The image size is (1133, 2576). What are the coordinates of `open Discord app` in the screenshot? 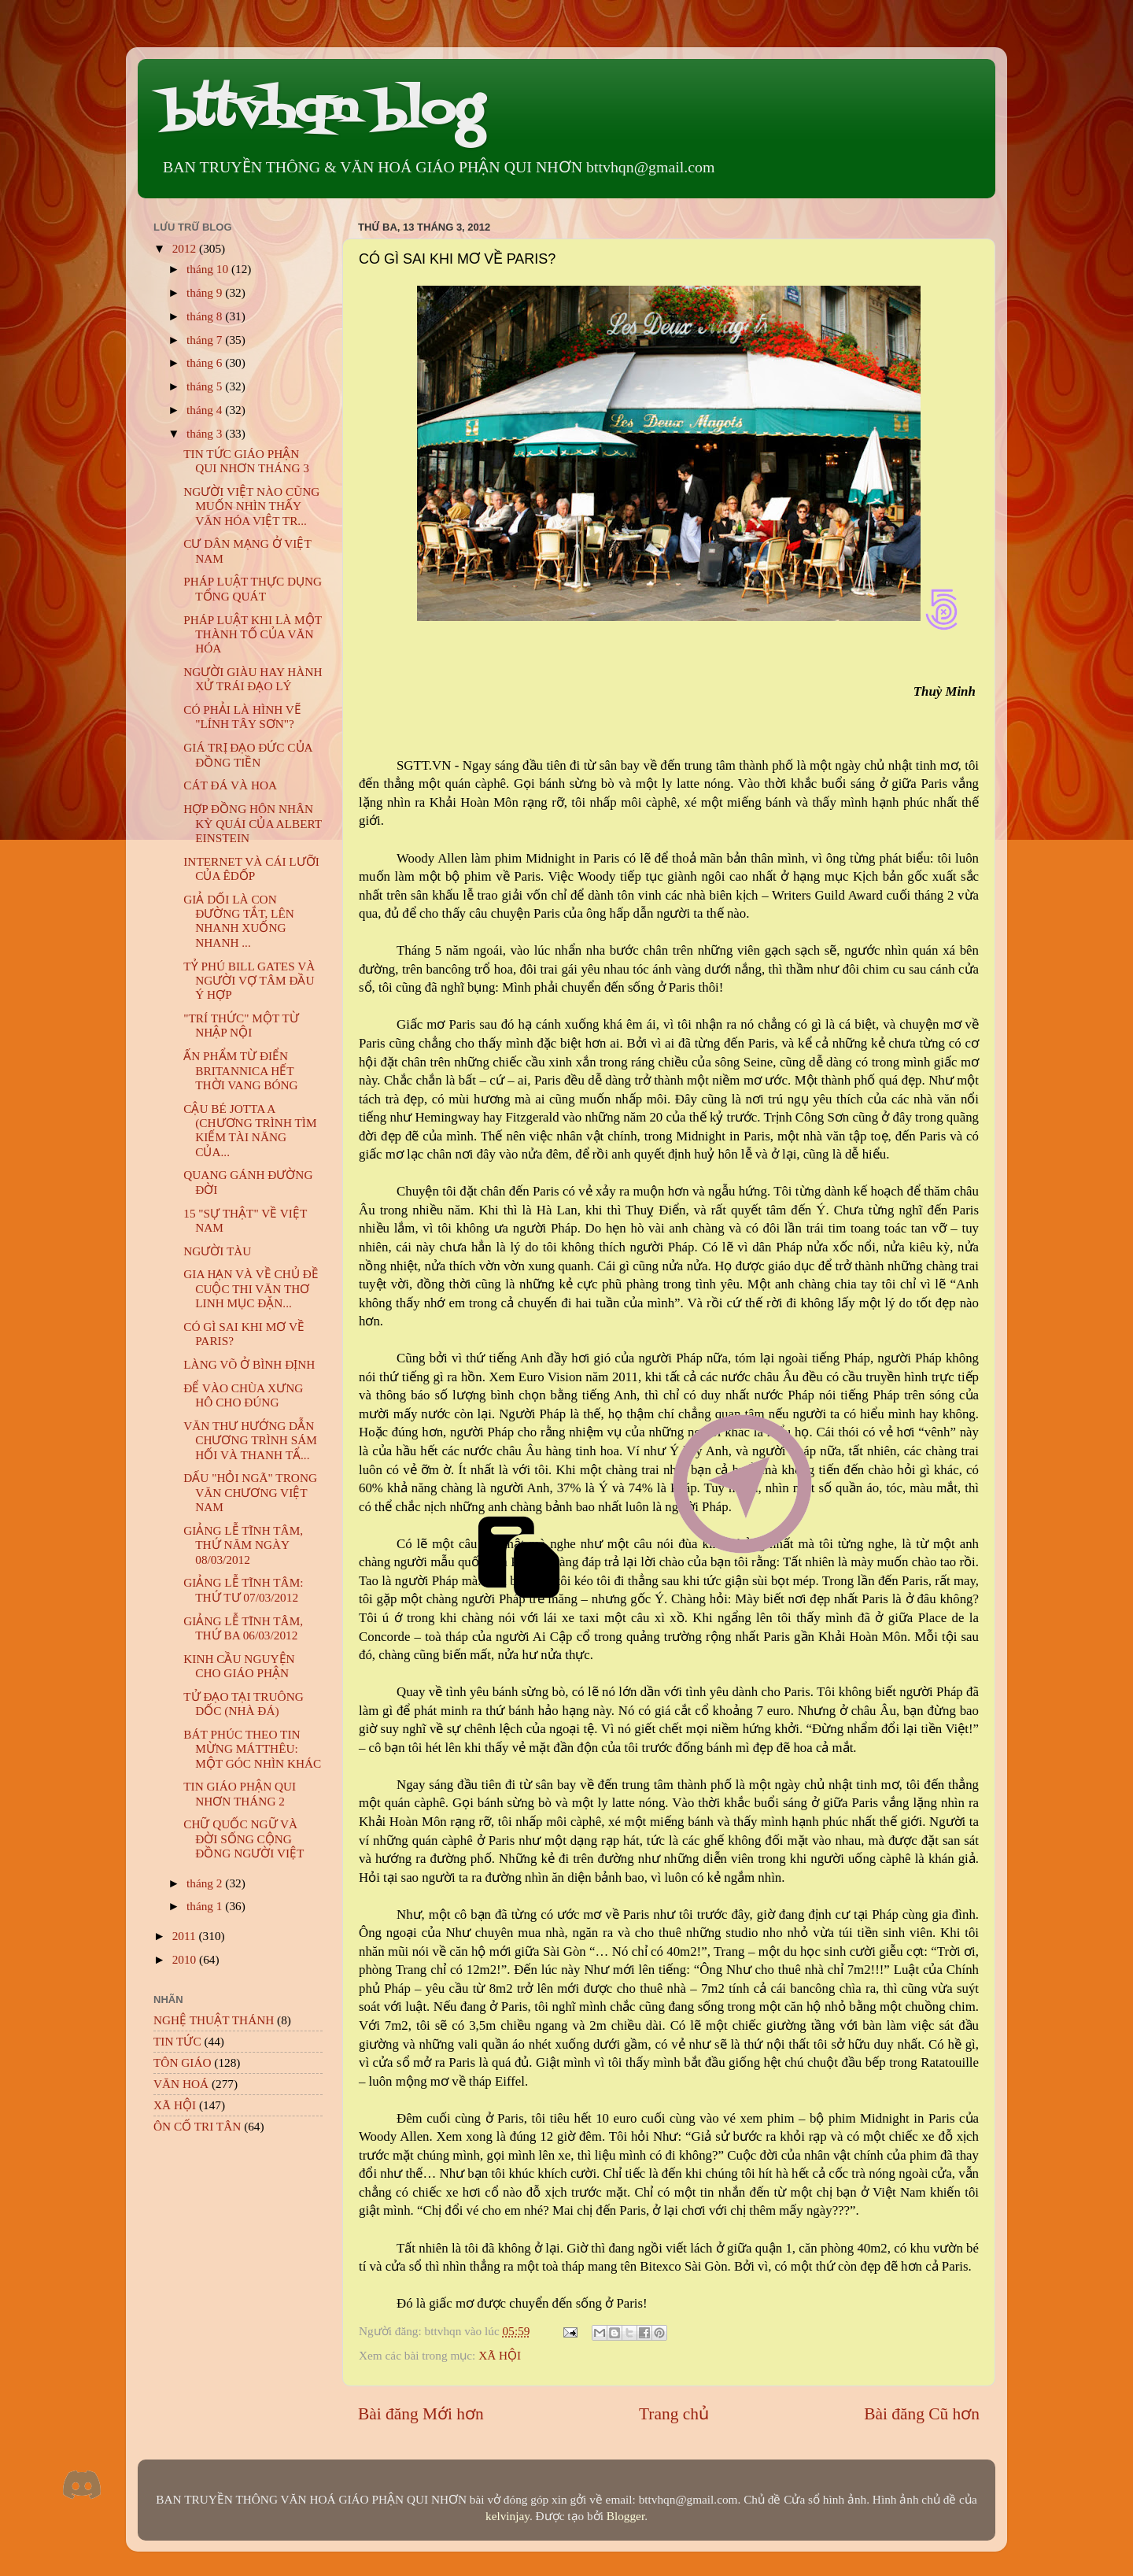 It's located at (82, 2485).